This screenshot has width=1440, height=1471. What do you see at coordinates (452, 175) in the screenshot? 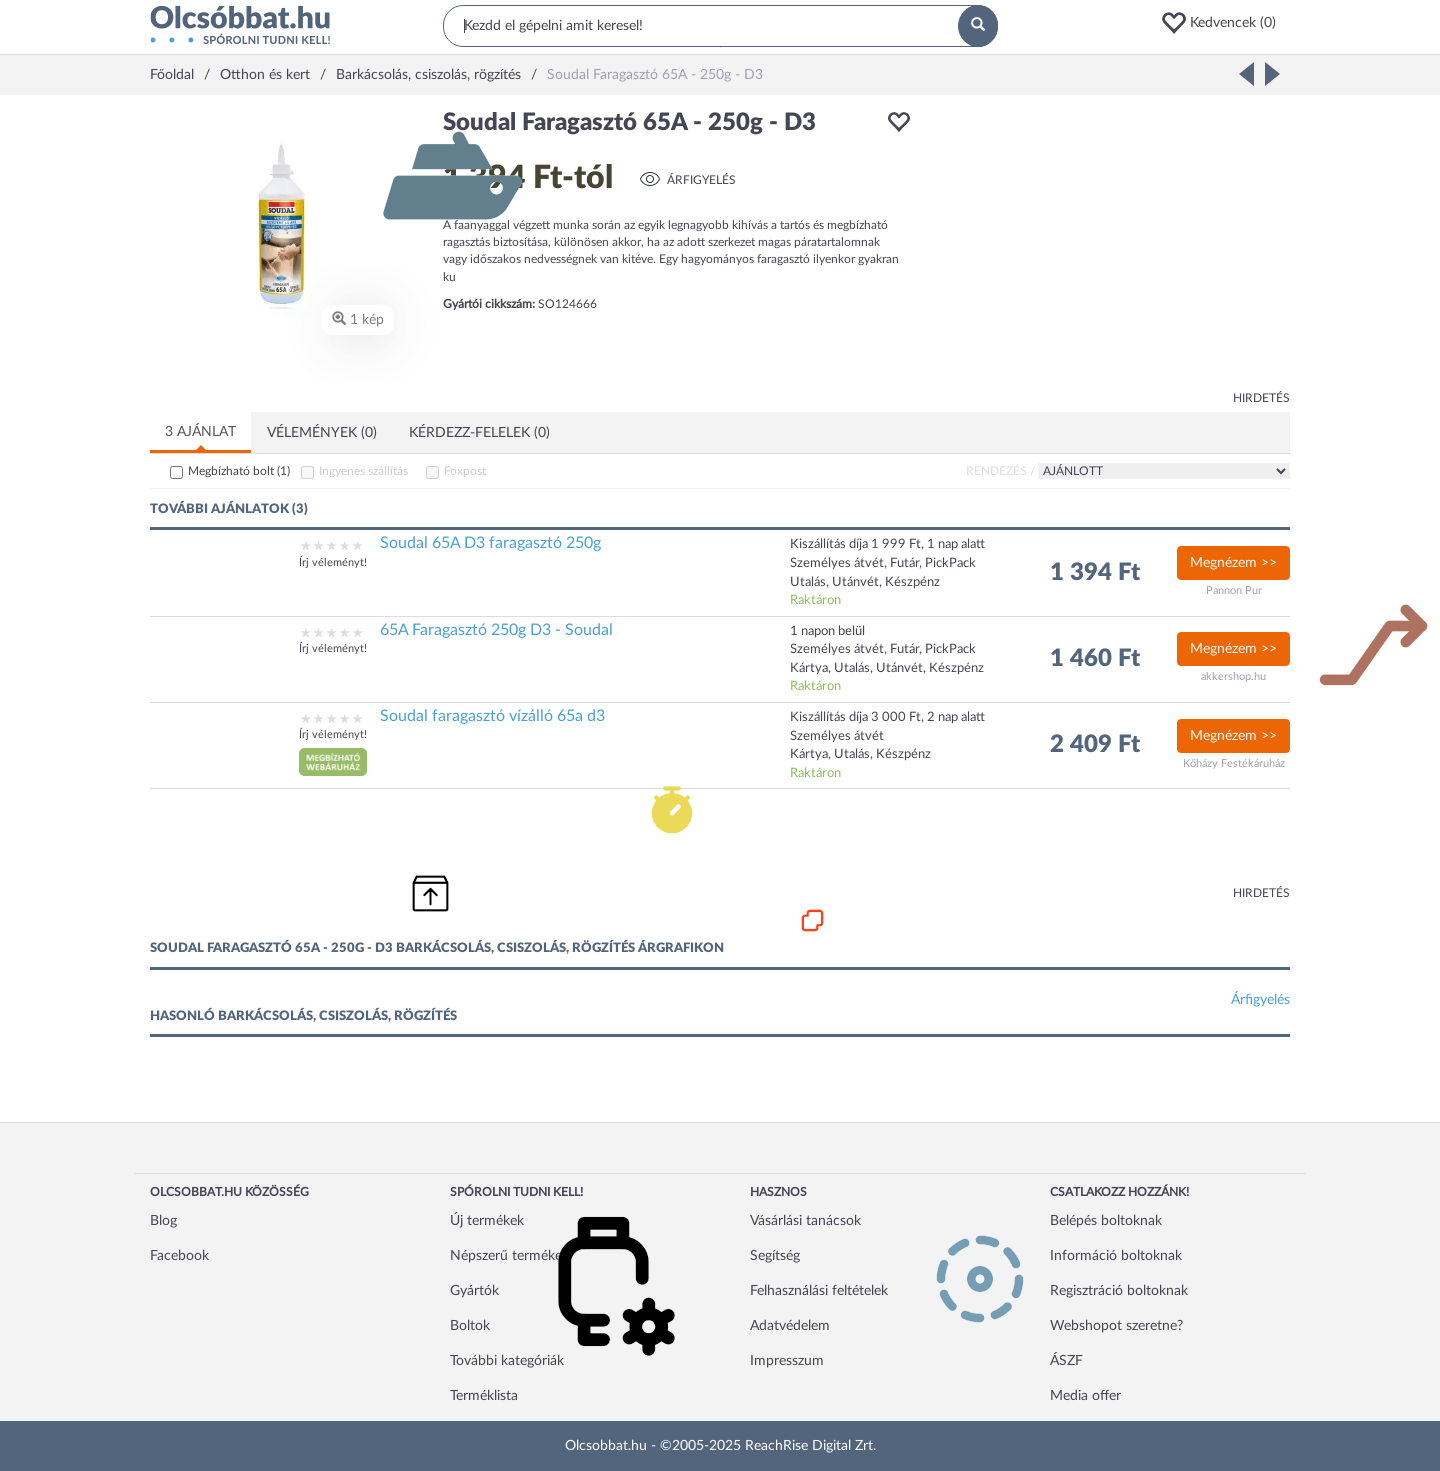
I see `select ferry as transportation mode` at bounding box center [452, 175].